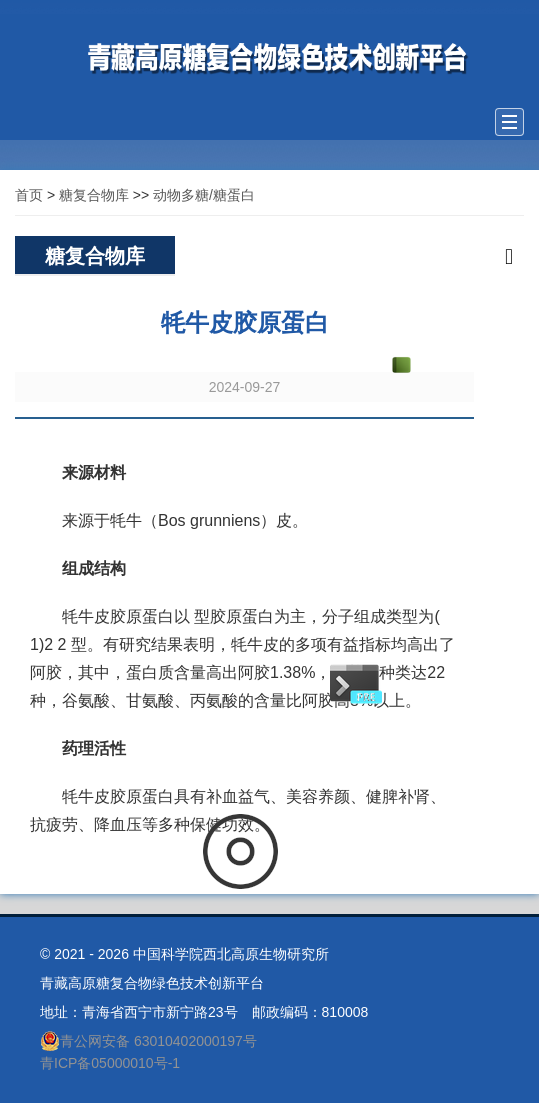 The height and width of the screenshot is (1103, 539). Describe the element at coordinates (335, 769) in the screenshot. I see `indicates file or folder syncing to cloud` at that location.